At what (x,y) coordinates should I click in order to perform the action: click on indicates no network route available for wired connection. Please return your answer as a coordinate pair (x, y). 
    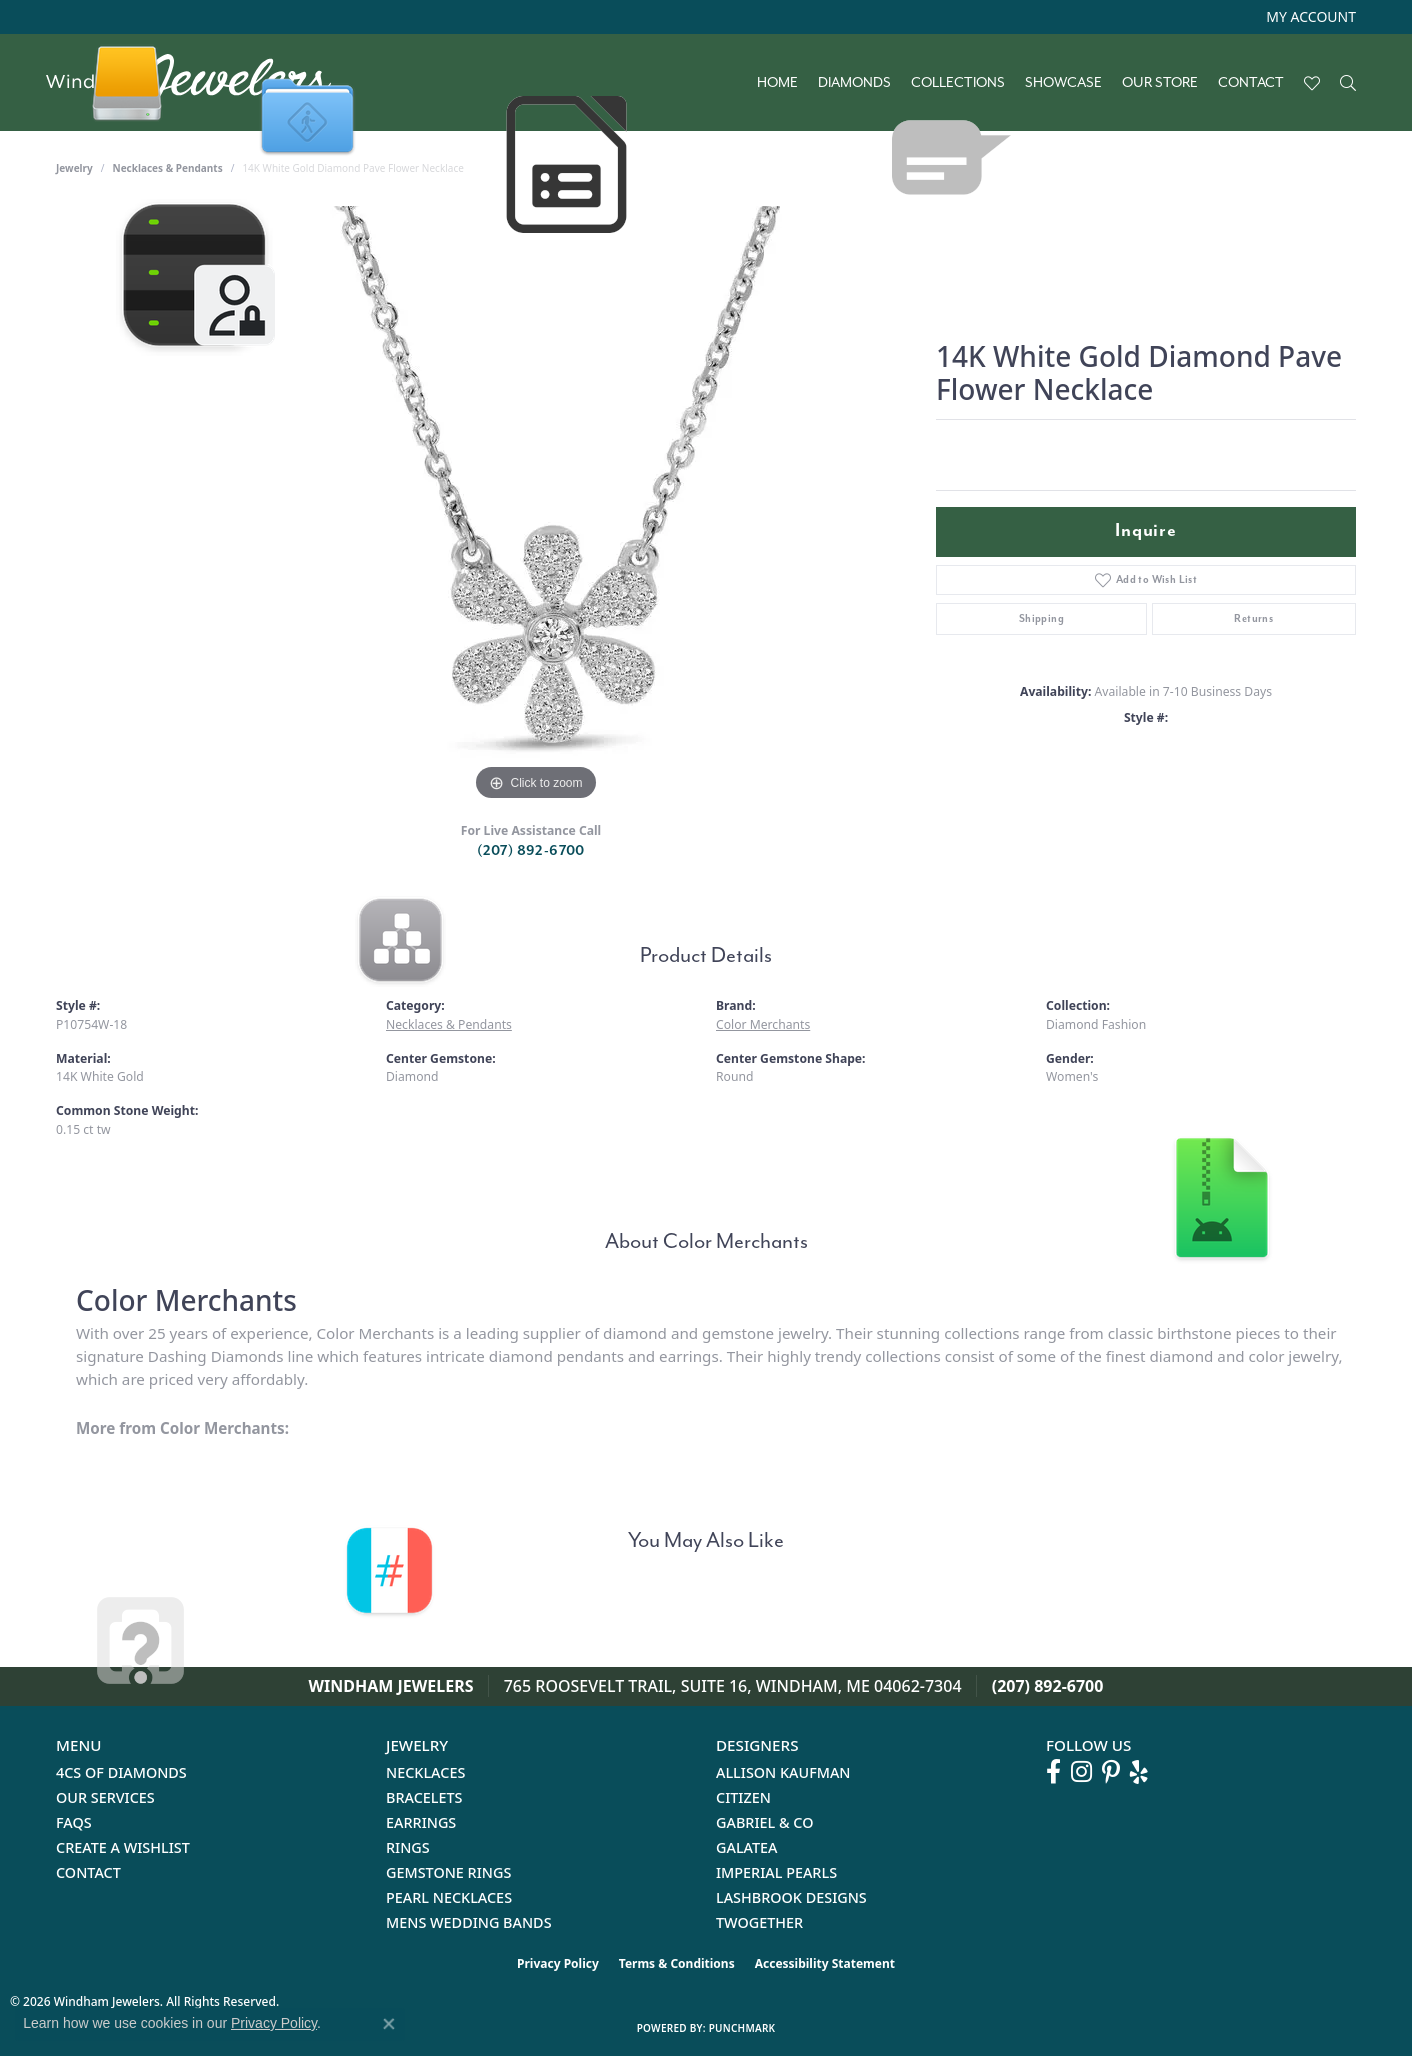
    Looking at the image, I should click on (140, 1640).